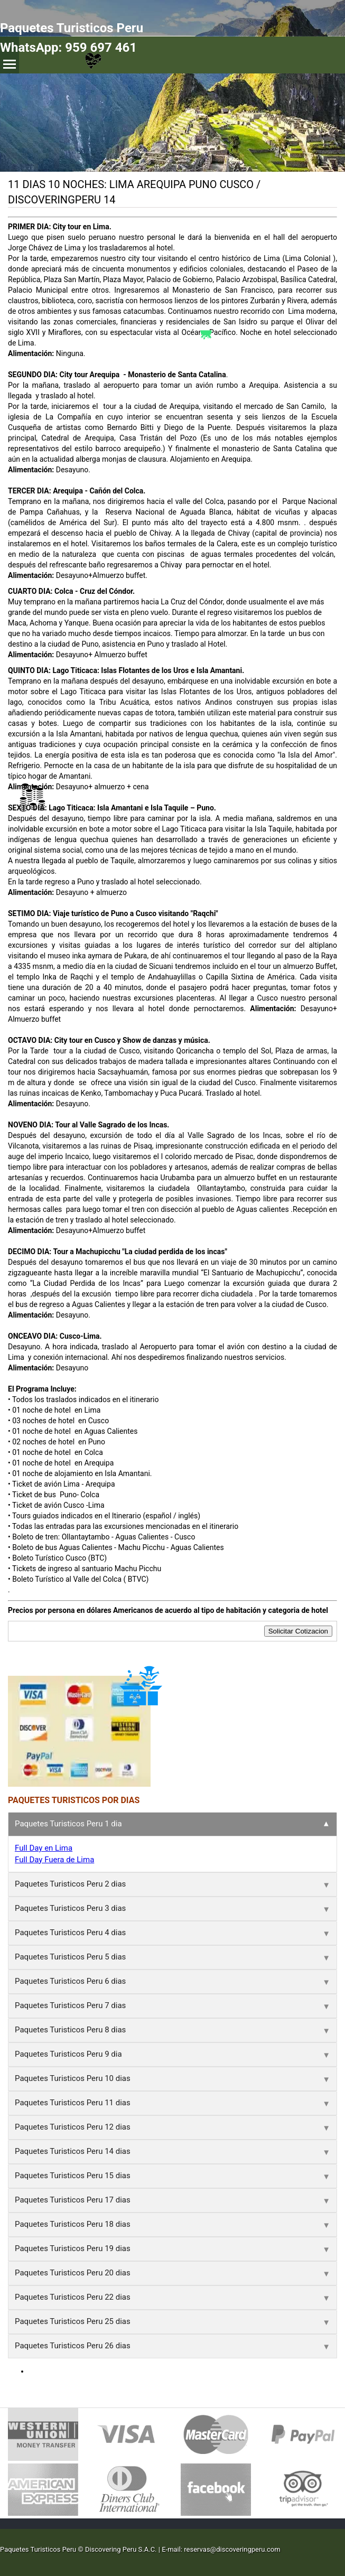 The width and height of the screenshot is (345, 2576). I want to click on indicates a healing or mending heart status, so click(93, 61).